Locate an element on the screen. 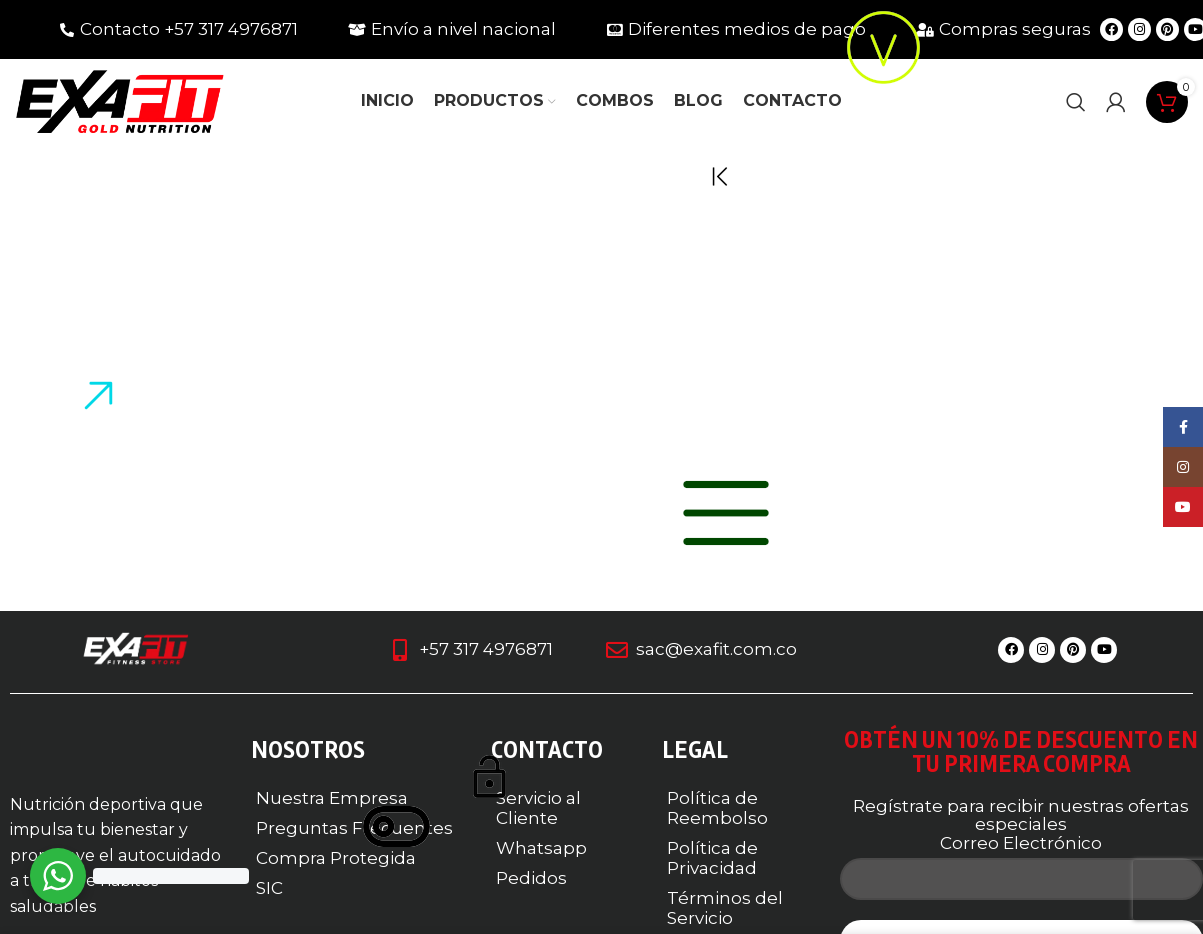 The image size is (1203, 934). unlock or access secured content is located at coordinates (489, 777).